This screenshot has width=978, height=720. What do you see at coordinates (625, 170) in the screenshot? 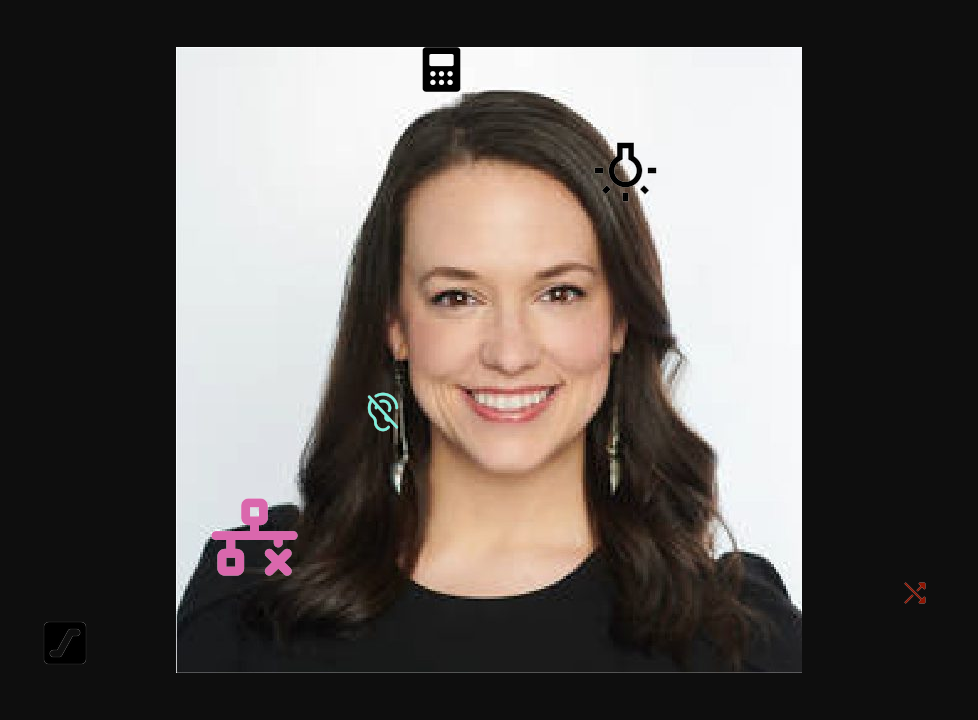
I see `adjust incandescent light settings` at bounding box center [625, 170].